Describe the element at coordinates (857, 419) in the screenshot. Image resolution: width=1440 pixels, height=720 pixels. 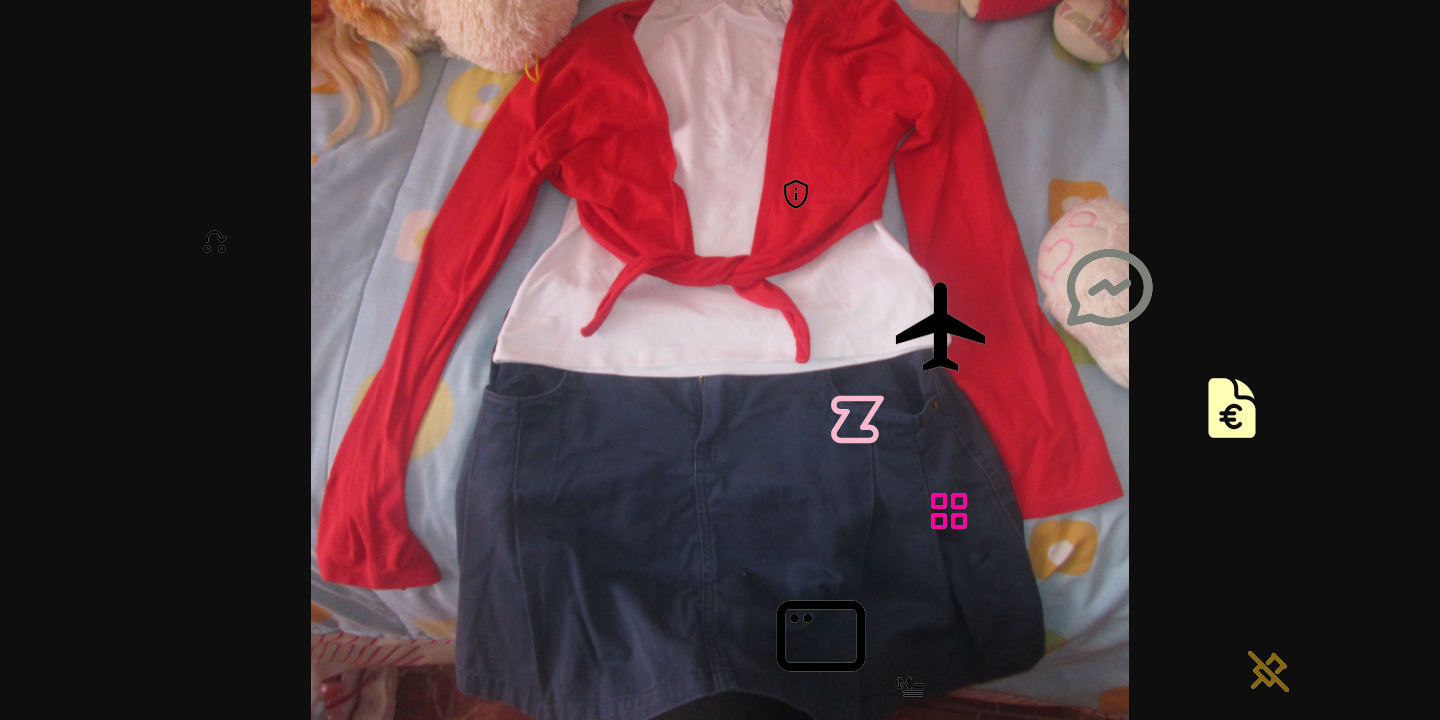
I see `open zwift app` at that location.